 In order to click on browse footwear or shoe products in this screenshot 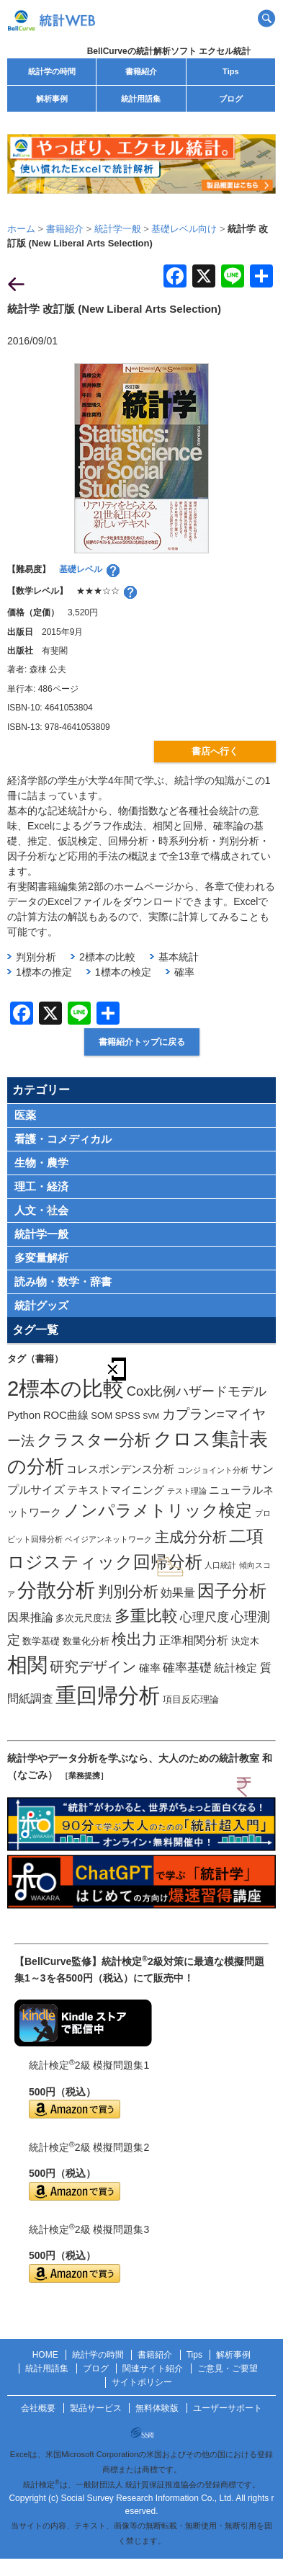, I will do `click(169, 1567)`.